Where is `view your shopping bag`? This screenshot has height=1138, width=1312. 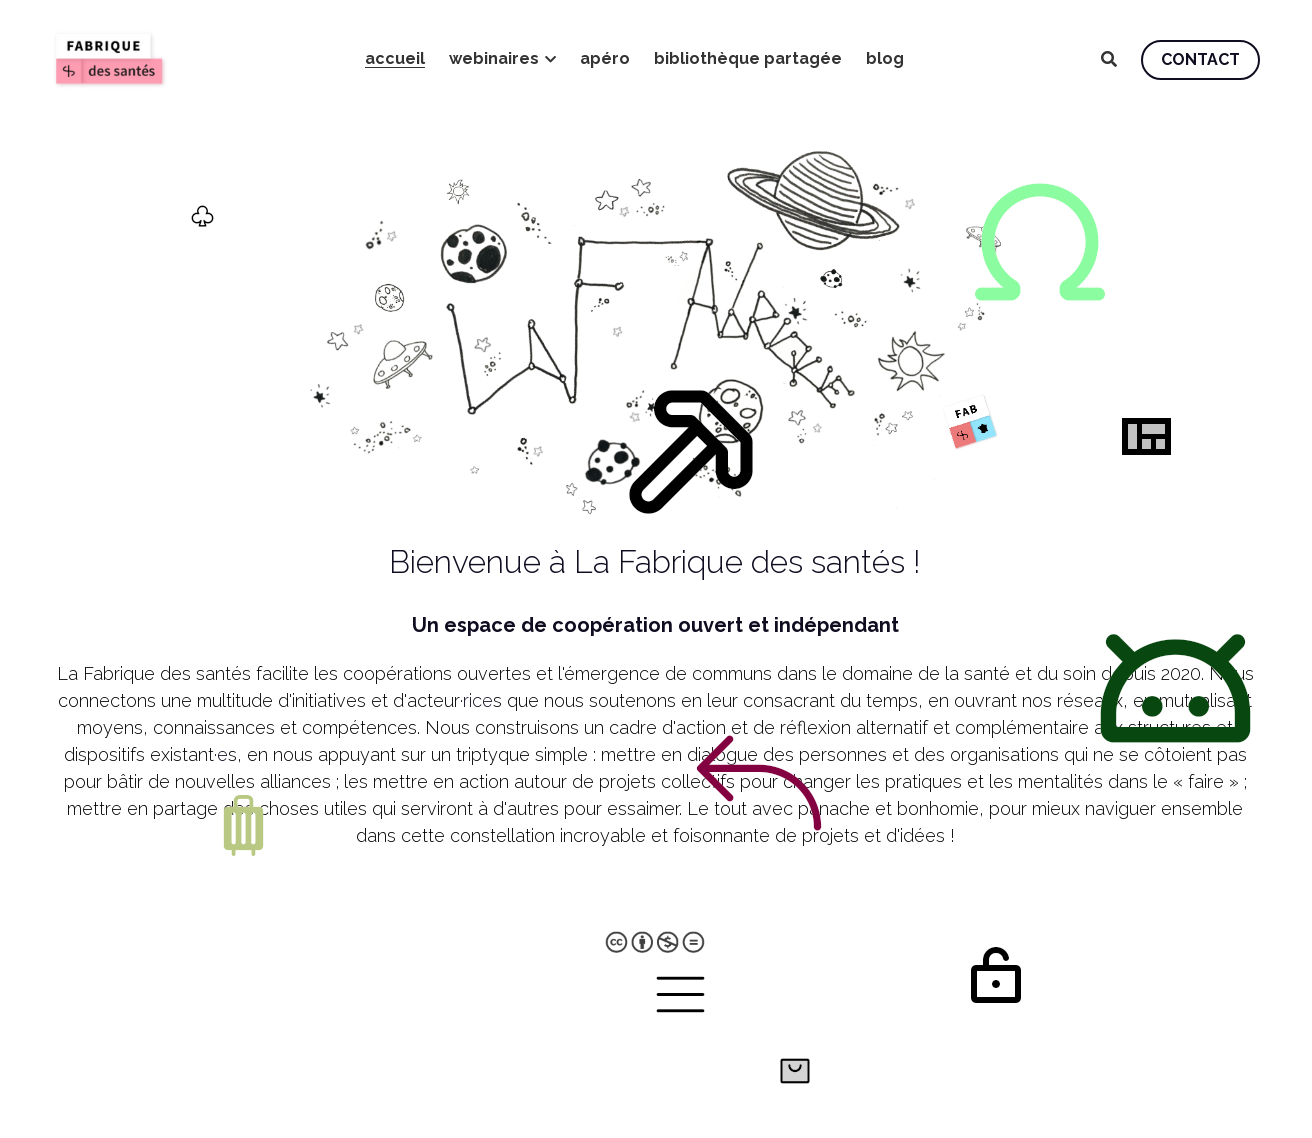 view your shopping bag is located at coordinates (795, 1071).